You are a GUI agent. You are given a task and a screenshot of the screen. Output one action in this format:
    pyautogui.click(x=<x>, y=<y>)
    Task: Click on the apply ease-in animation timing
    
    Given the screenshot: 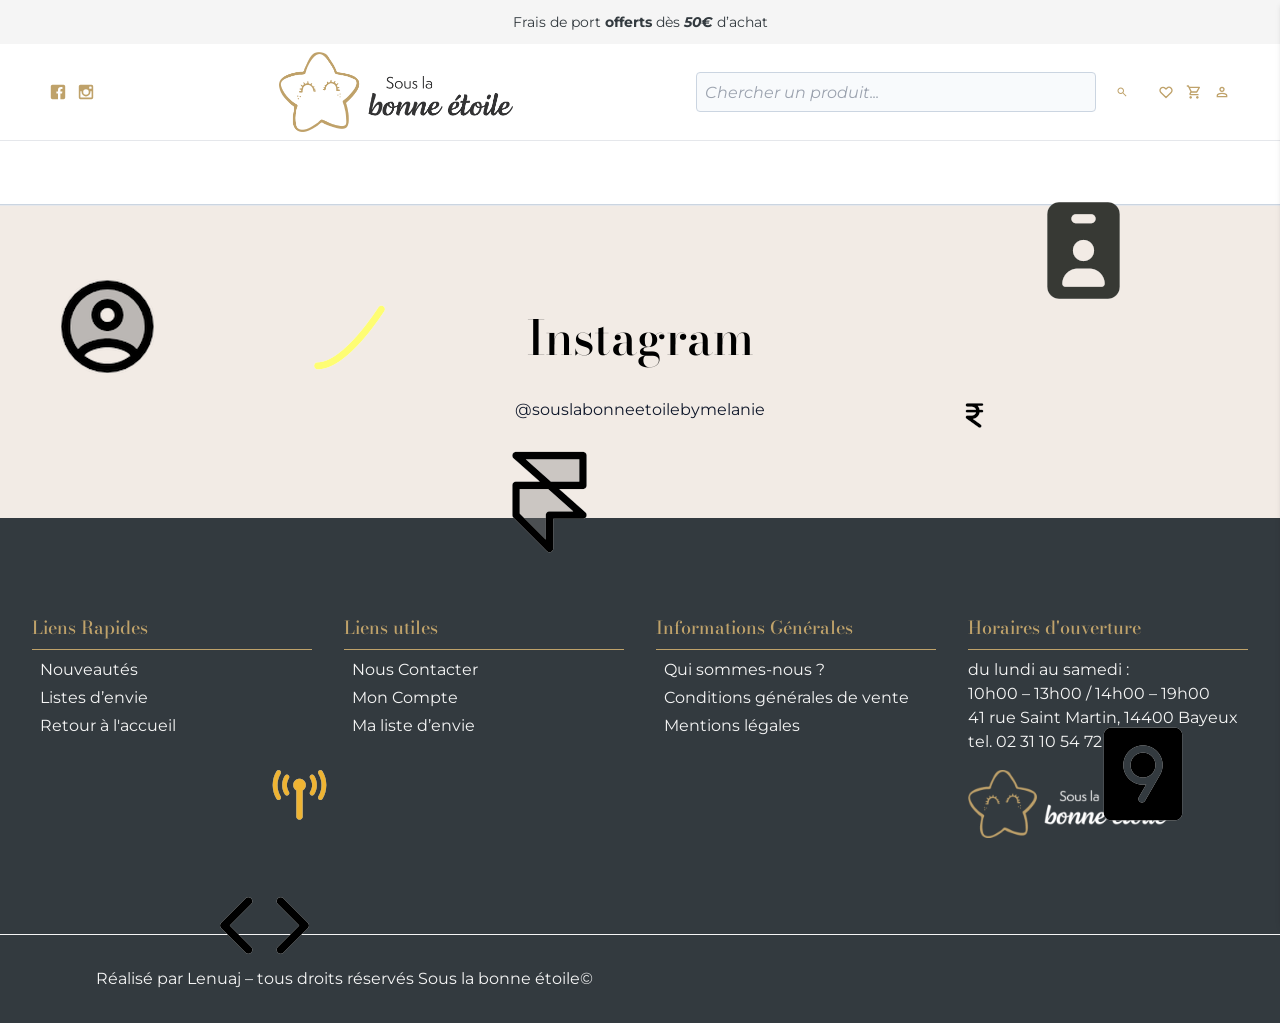 What is the action you would take?
    pyautogui.click(x=349, y=337)
    